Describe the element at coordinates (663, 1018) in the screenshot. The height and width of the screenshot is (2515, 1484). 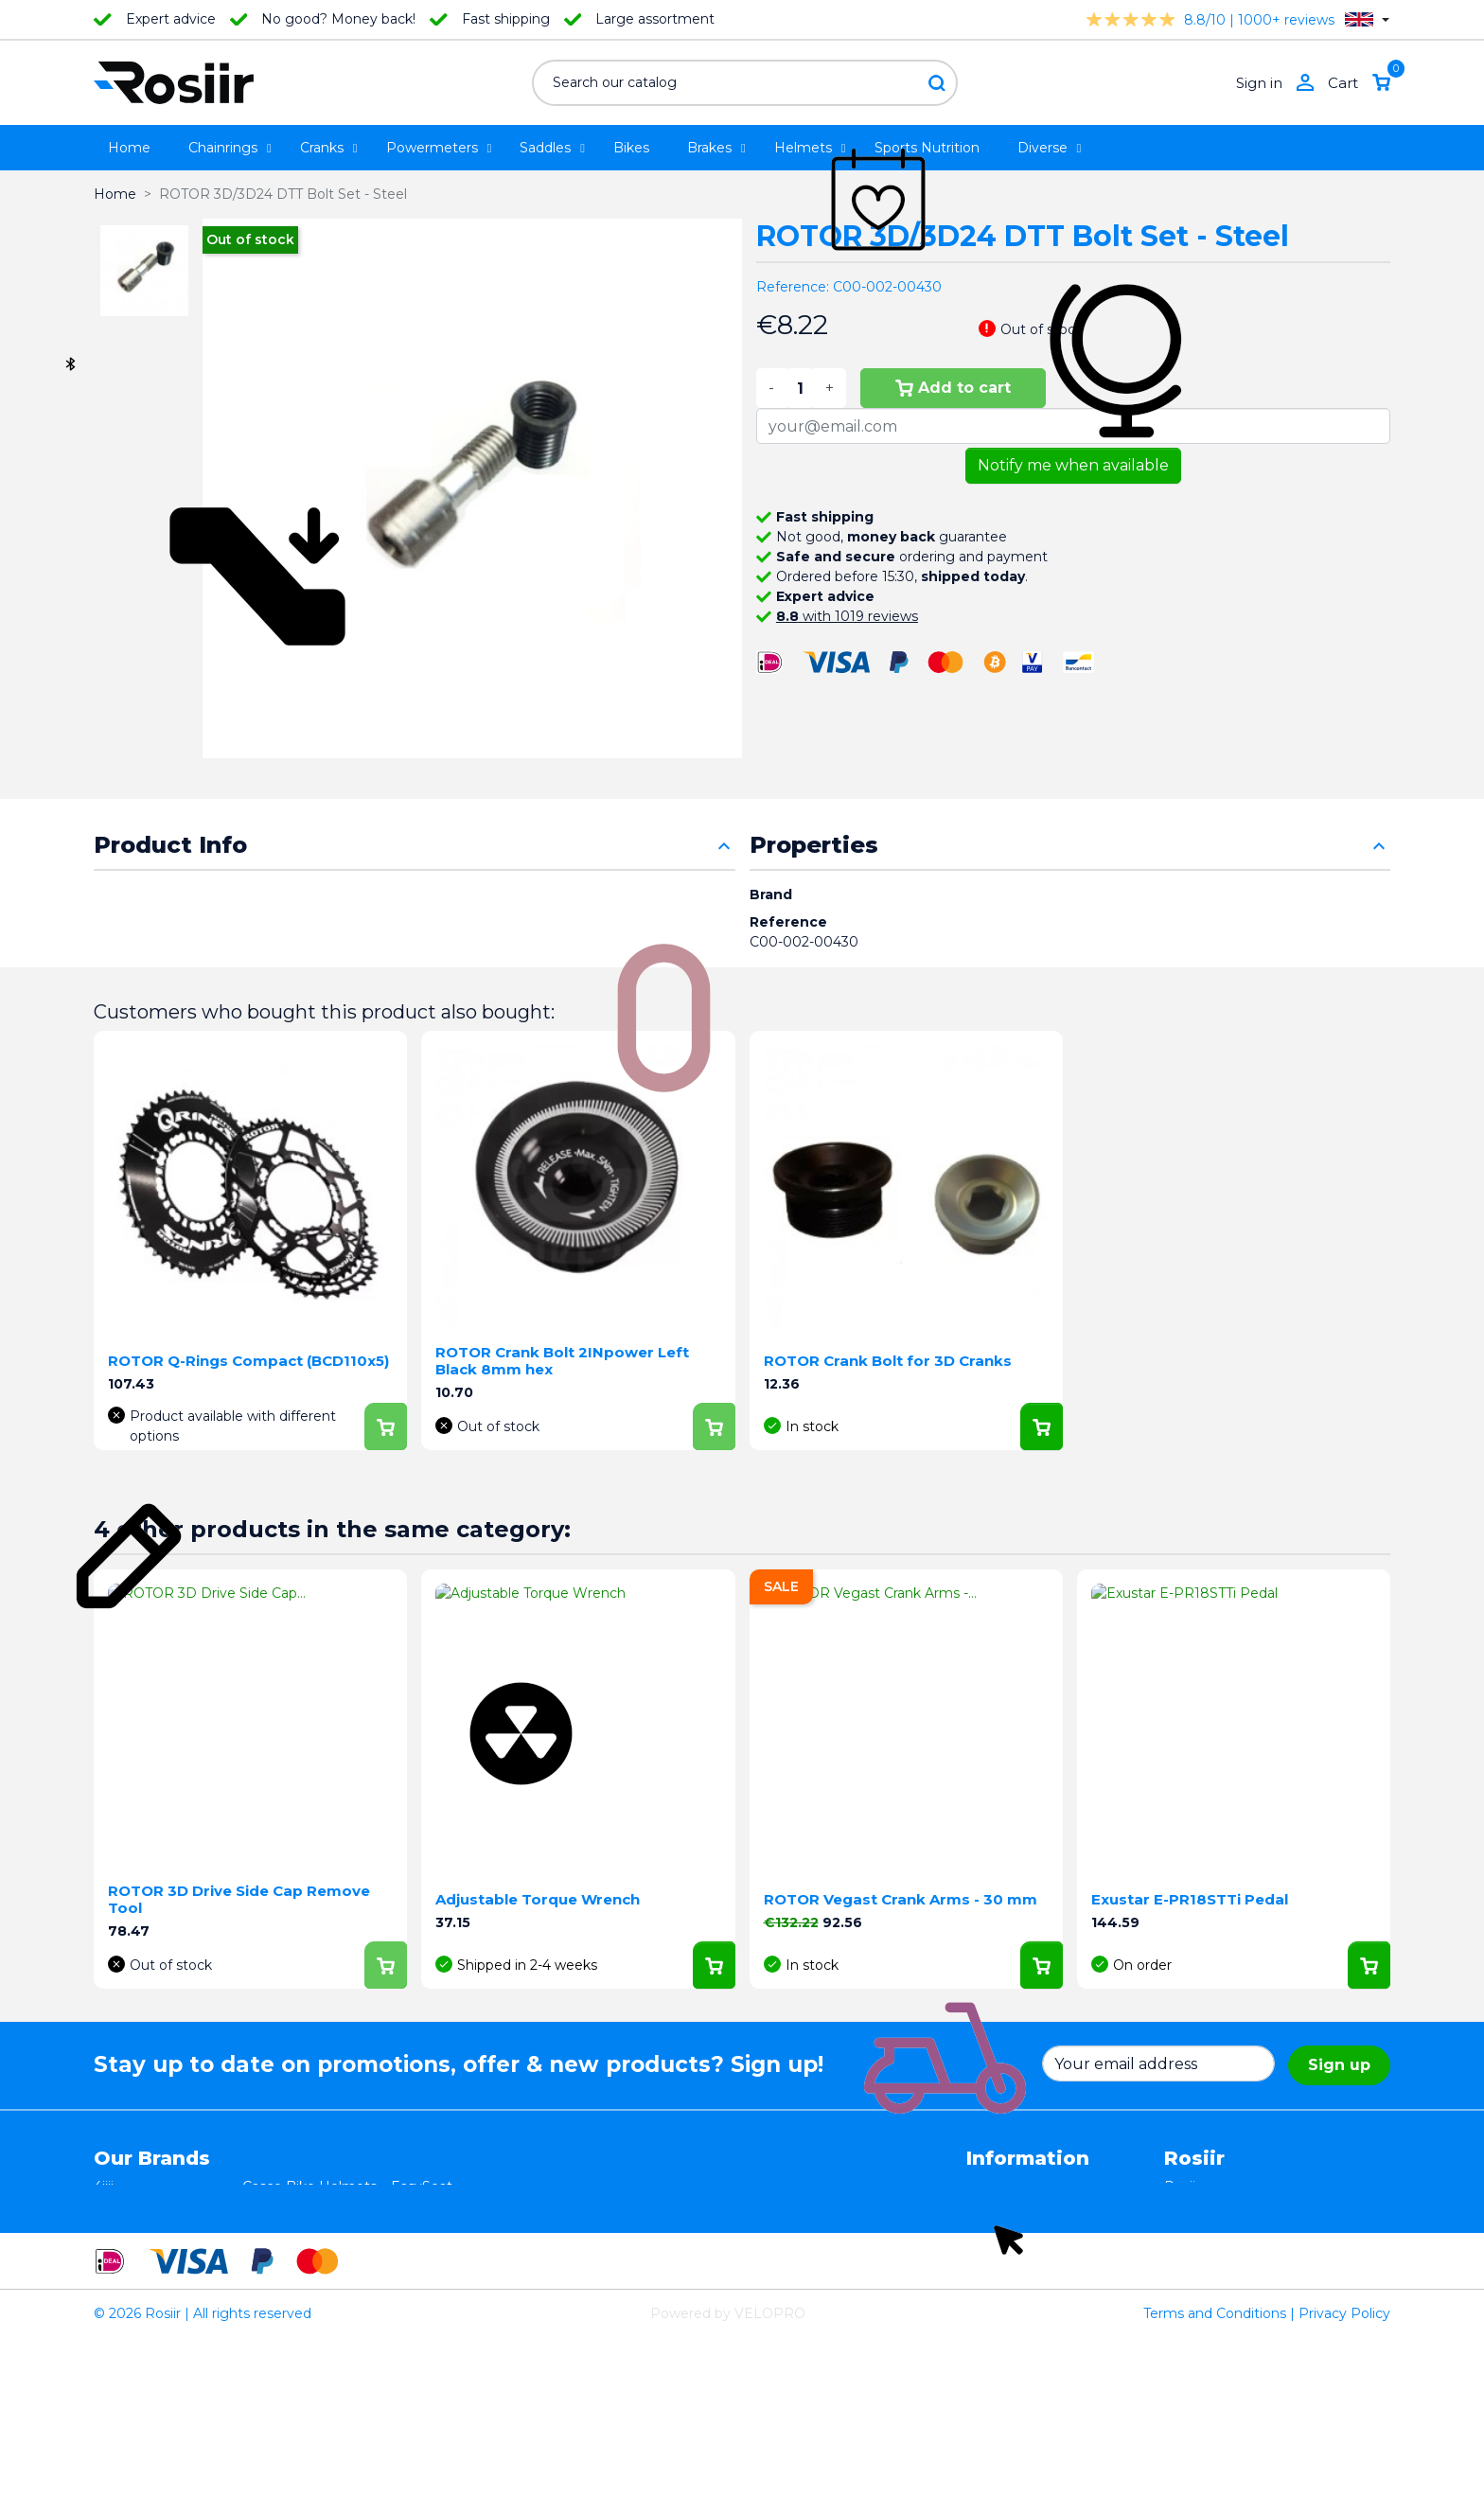
I see `set exposure compensation to zero` at that location.